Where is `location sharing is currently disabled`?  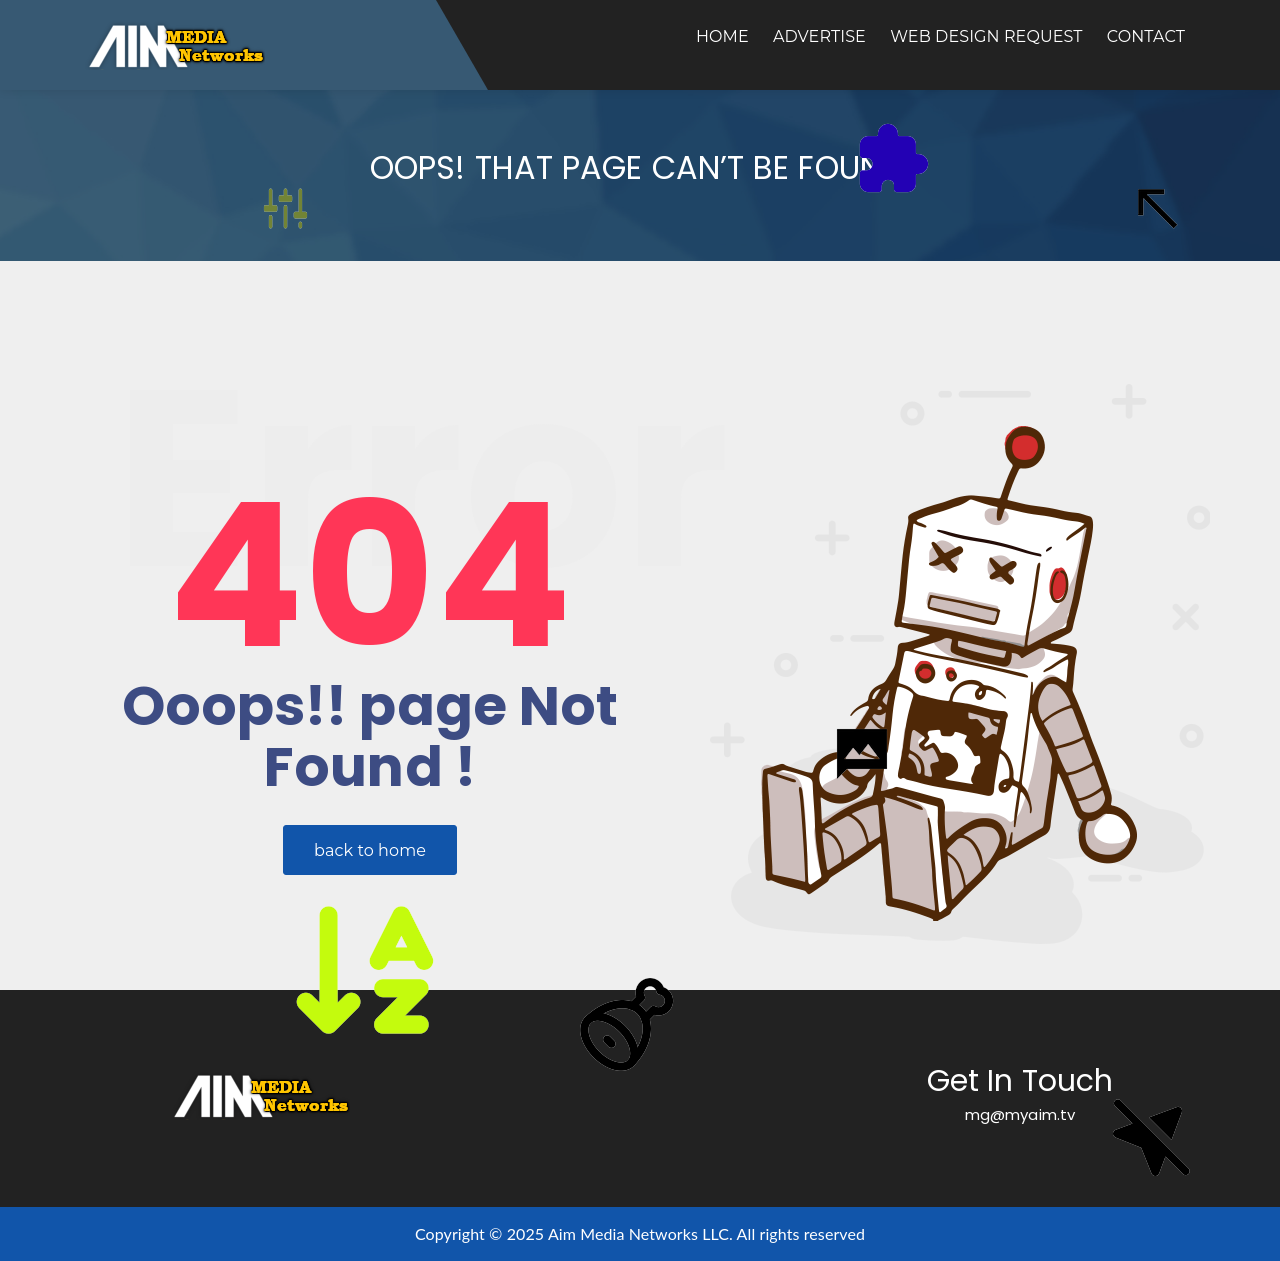 location sharing is currently disabled is located at coordinates (1149, 1140).